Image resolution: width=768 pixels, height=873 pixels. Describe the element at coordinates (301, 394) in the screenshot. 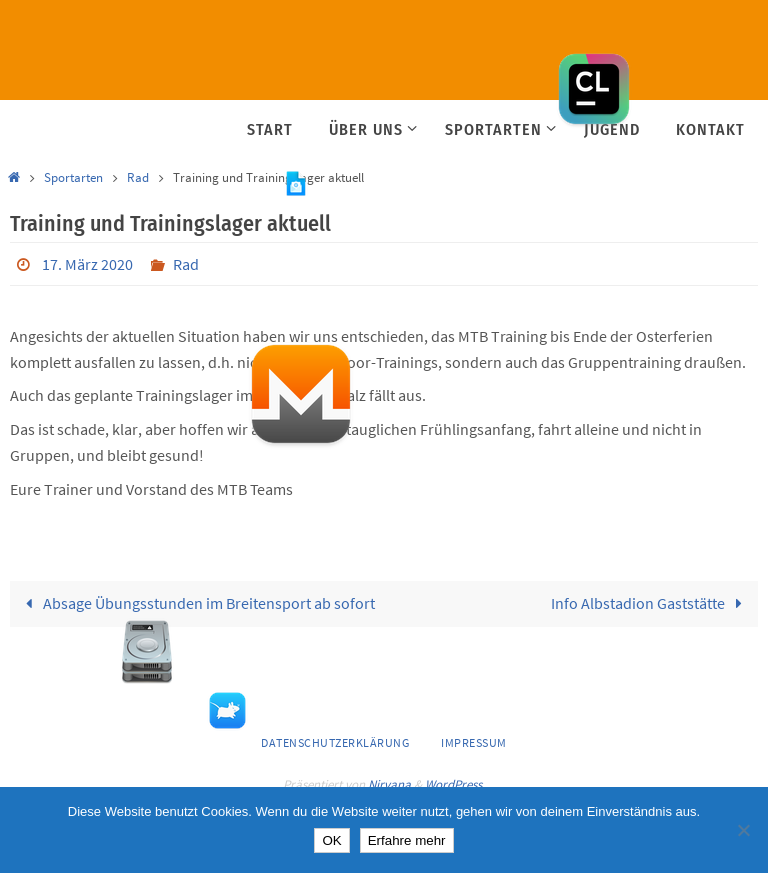

I see `open the Monero cryptocurrency wallet app` at that location.